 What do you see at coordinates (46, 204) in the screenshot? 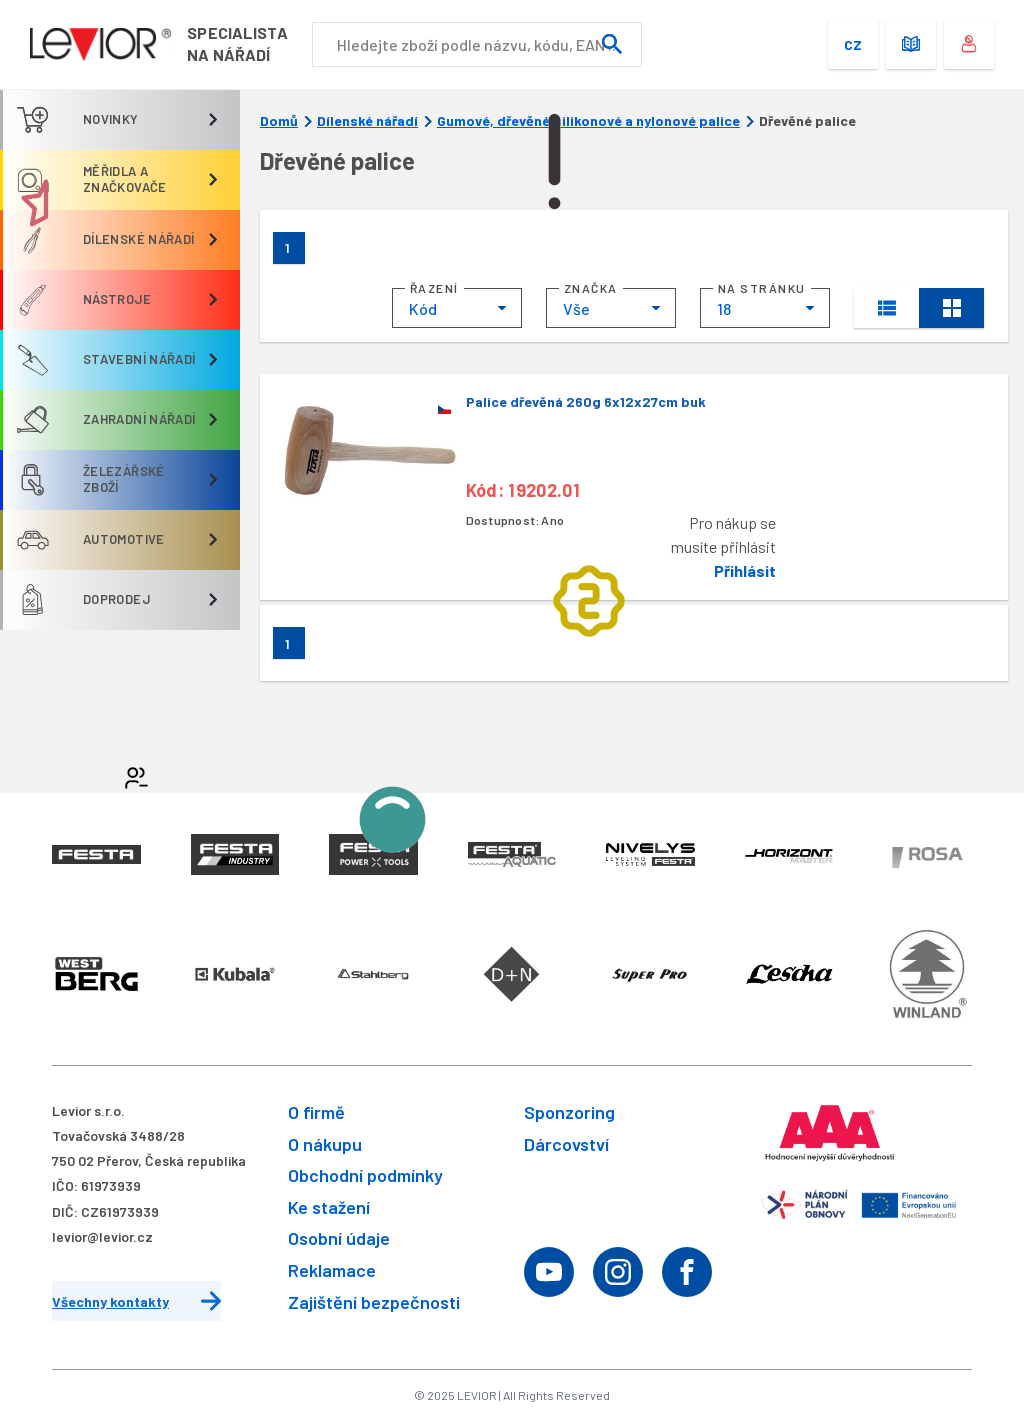
I see `indicates a partial or half-star rating` at bounding box center [46, 204].